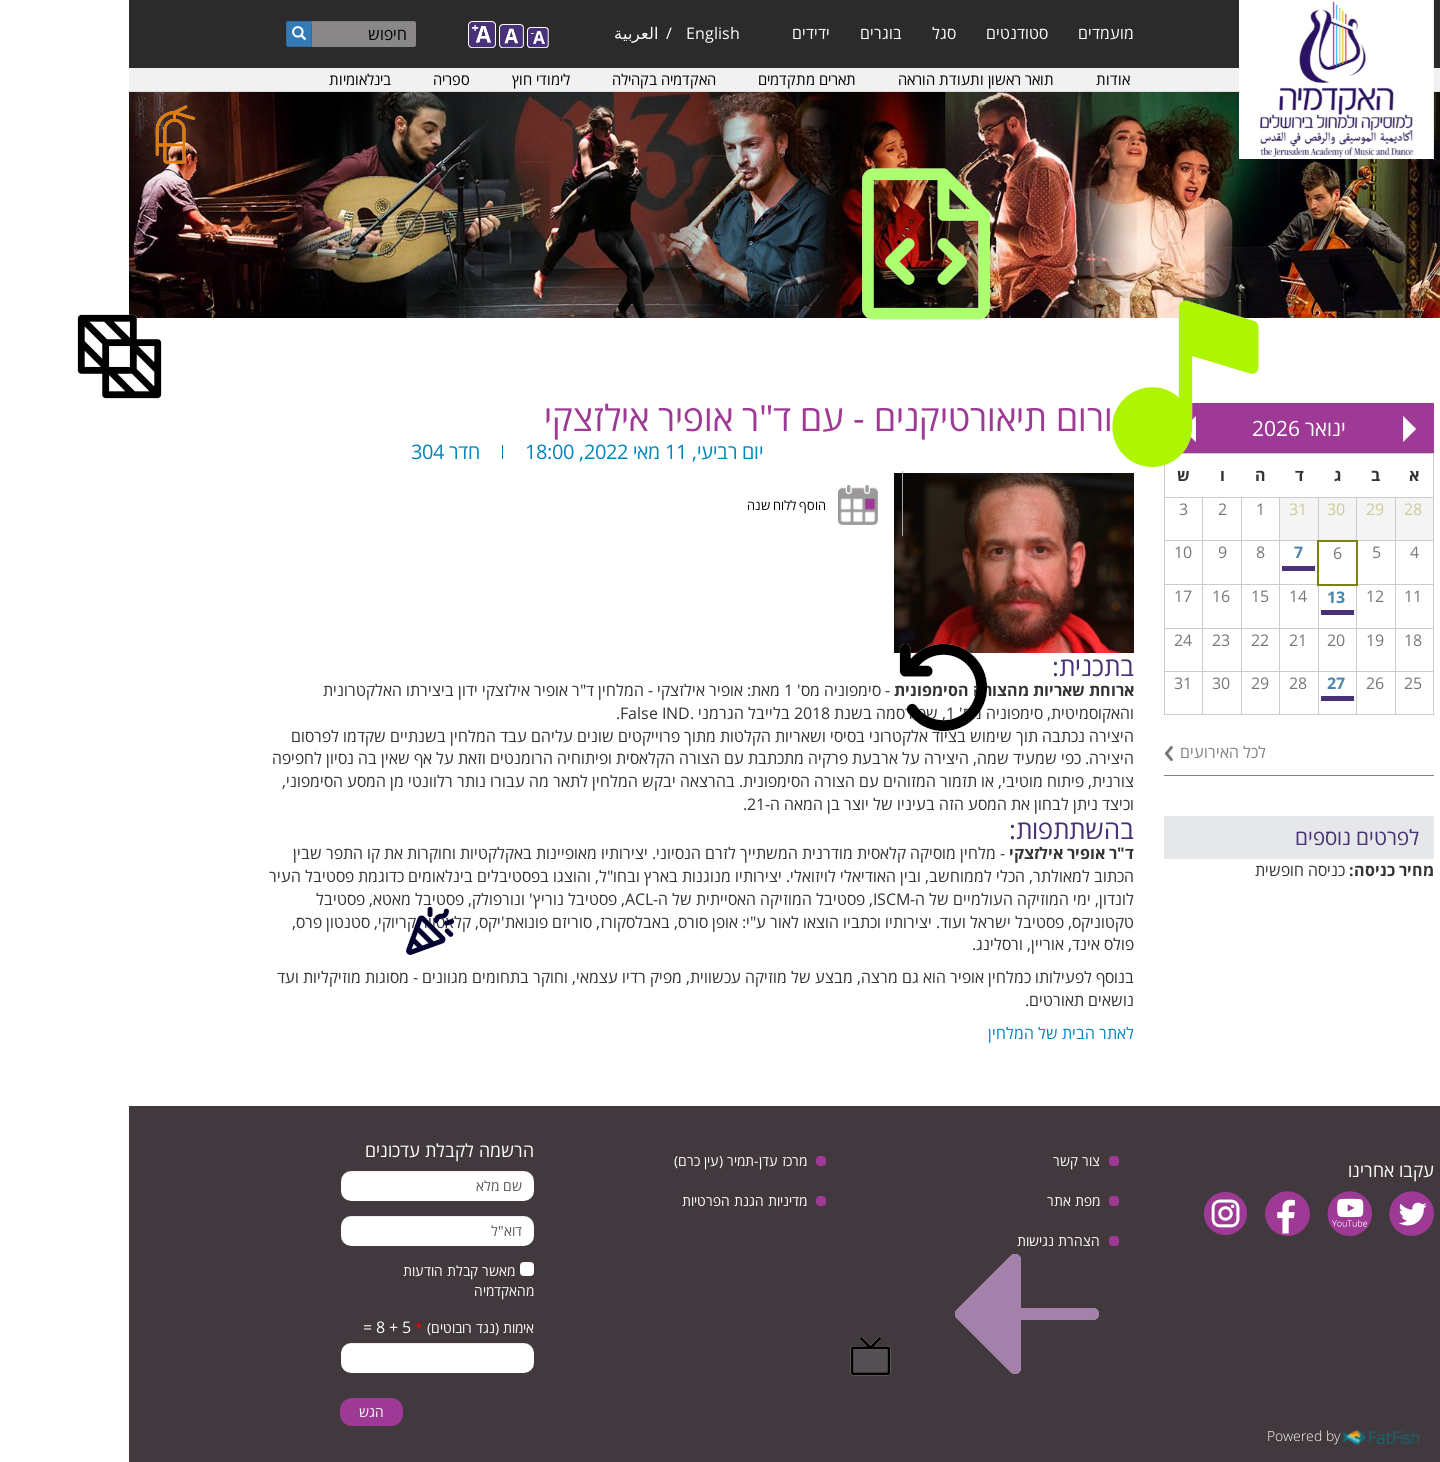 The width and height of the screenshot is (1440, 1462). Describe the element at coordinates (119, 356) in the screenshot. I see `exclude overlapping areas from selection` at that location.